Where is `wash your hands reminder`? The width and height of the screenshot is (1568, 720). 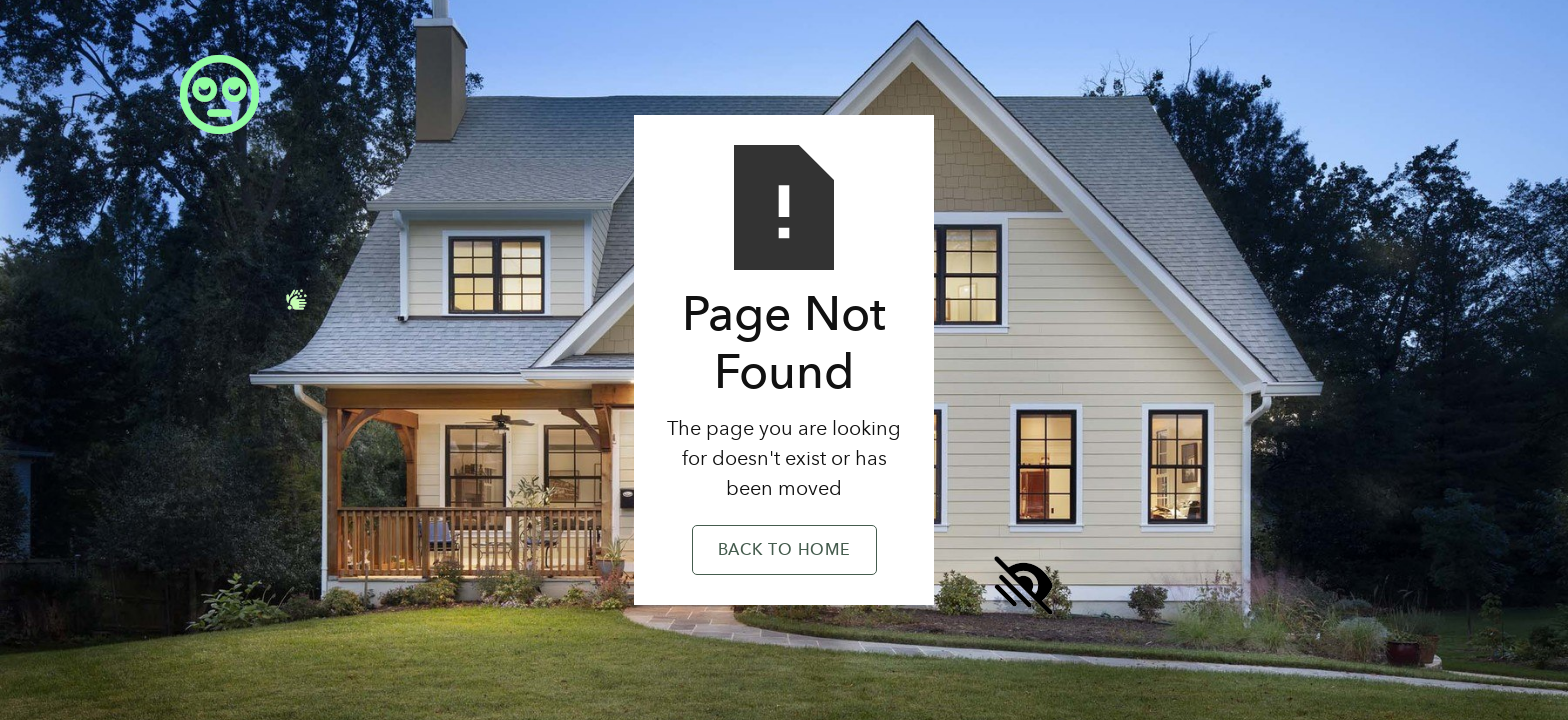
wash your hands reminder is located at coordinates (296, 299).